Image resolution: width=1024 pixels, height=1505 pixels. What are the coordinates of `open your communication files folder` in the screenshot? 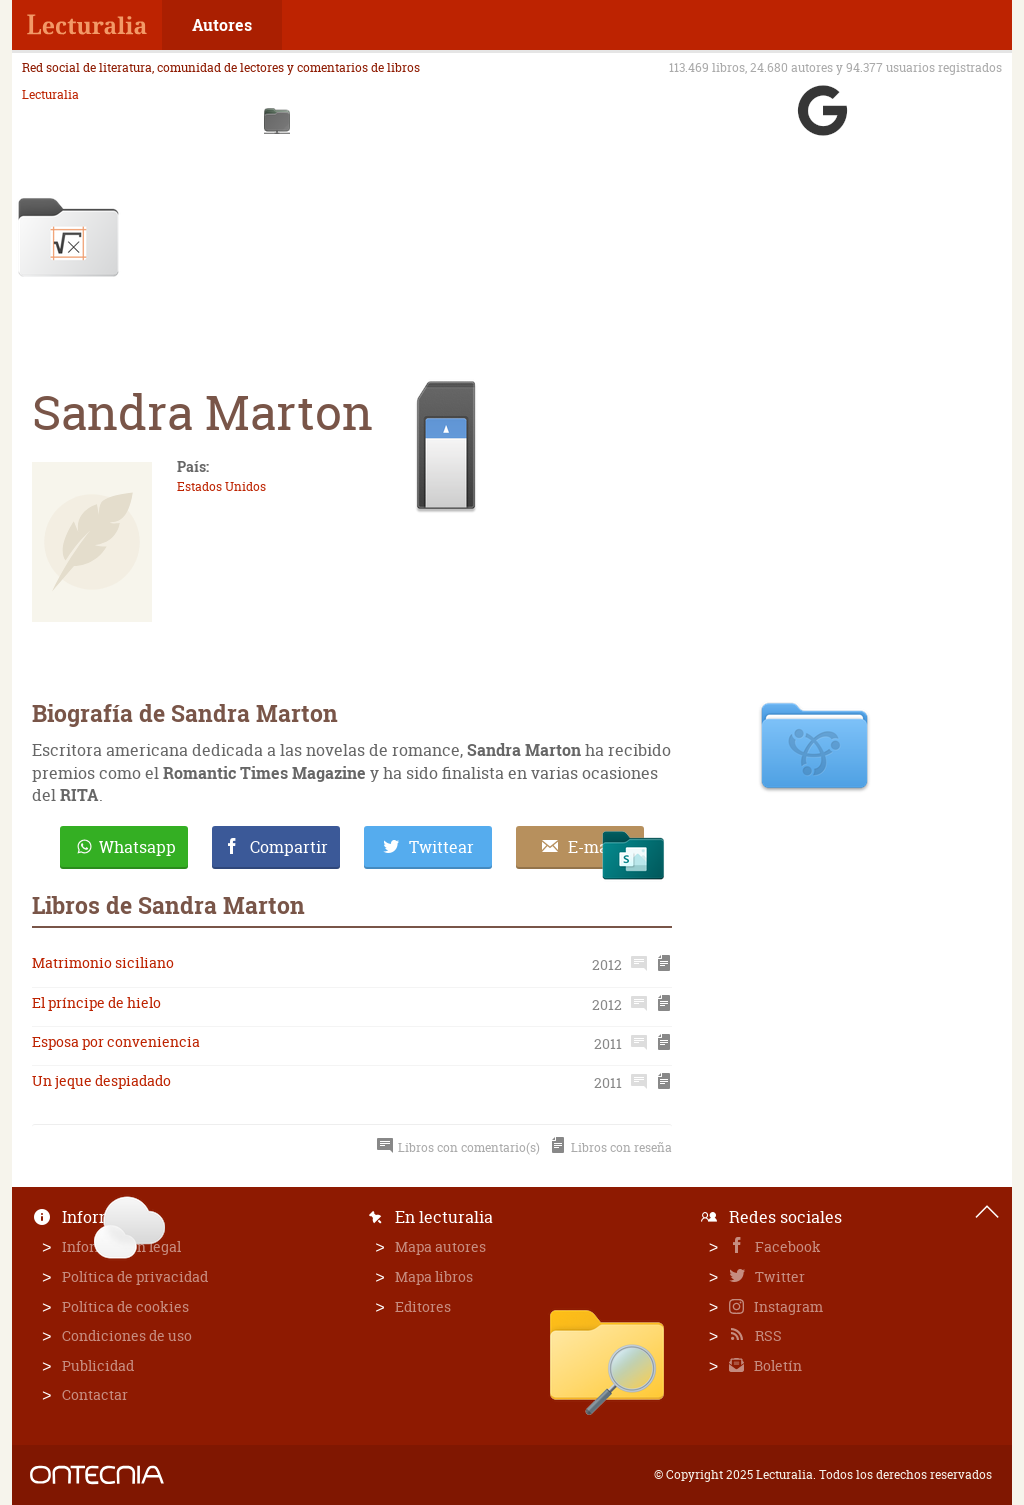 It's located at (814, 745).